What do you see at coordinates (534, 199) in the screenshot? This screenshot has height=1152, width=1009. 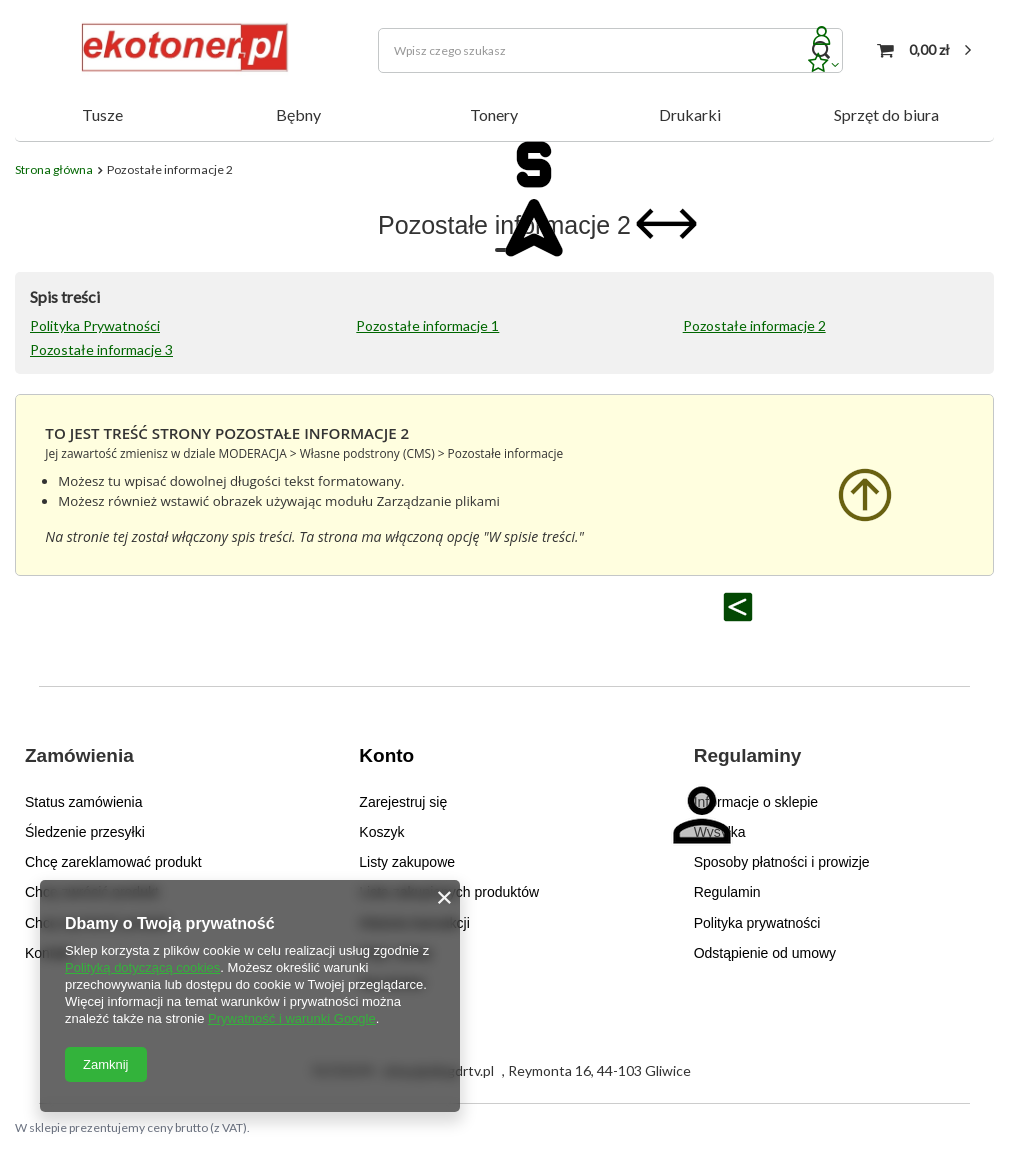 I see `navigate southward` at bounding box center [534, 199].